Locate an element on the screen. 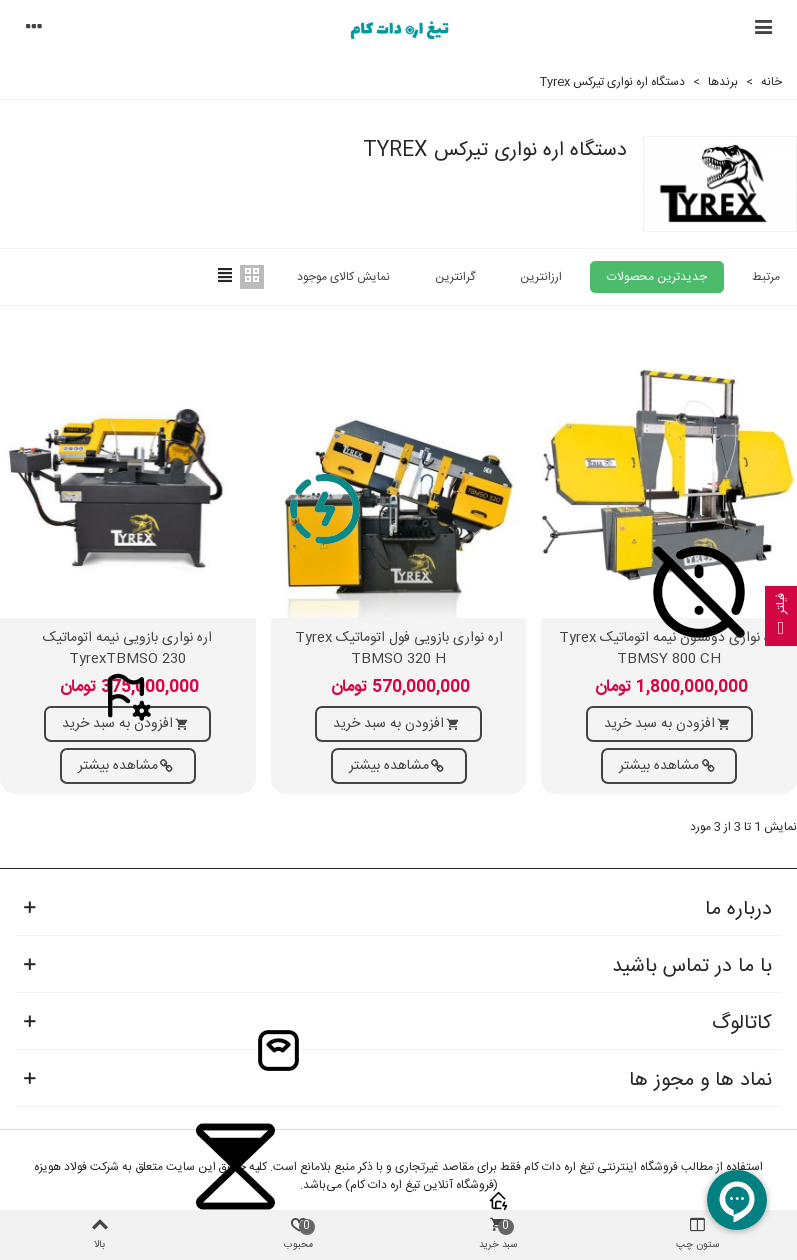 The height and width of the screenshot is (1260, 797). indicates high time remaining is located at coordinates (235, 1166).